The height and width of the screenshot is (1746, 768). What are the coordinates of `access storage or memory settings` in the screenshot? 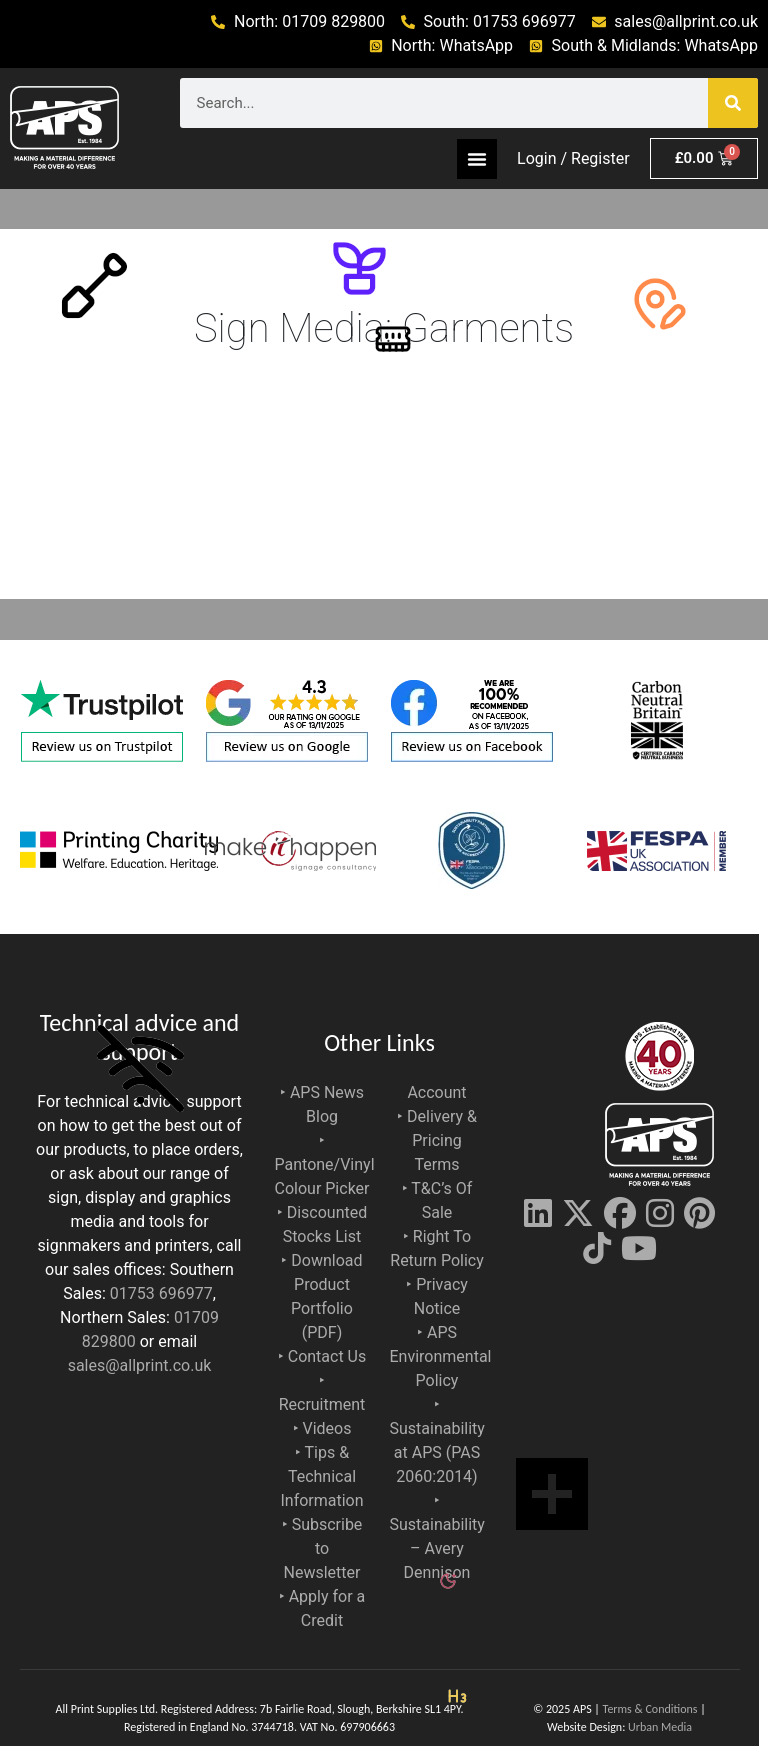 It's located at (393, 339).